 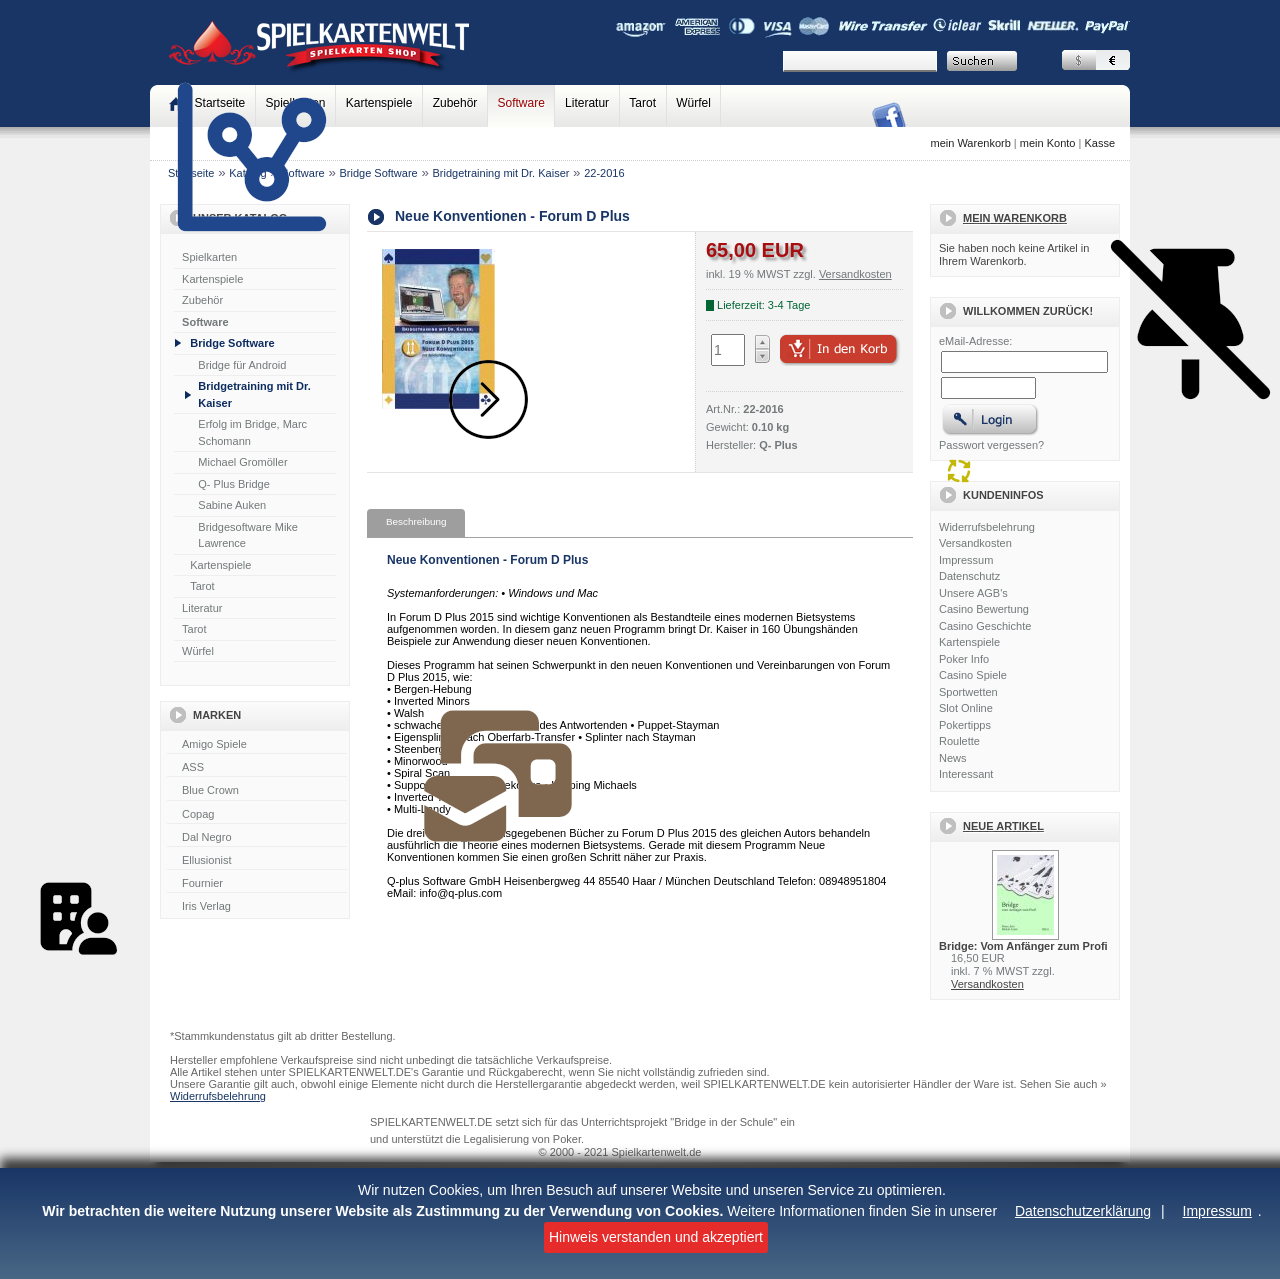 I want to click on unpin this item, so click(x=1190, y=319).